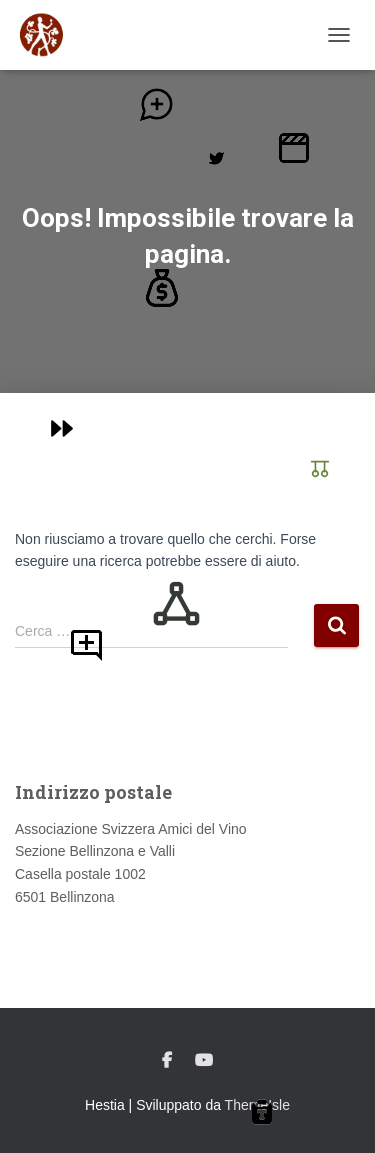 The width and height of the screenshot is (375, 1153). I want to click on add a comment or review to a map location, so click(157, 104).